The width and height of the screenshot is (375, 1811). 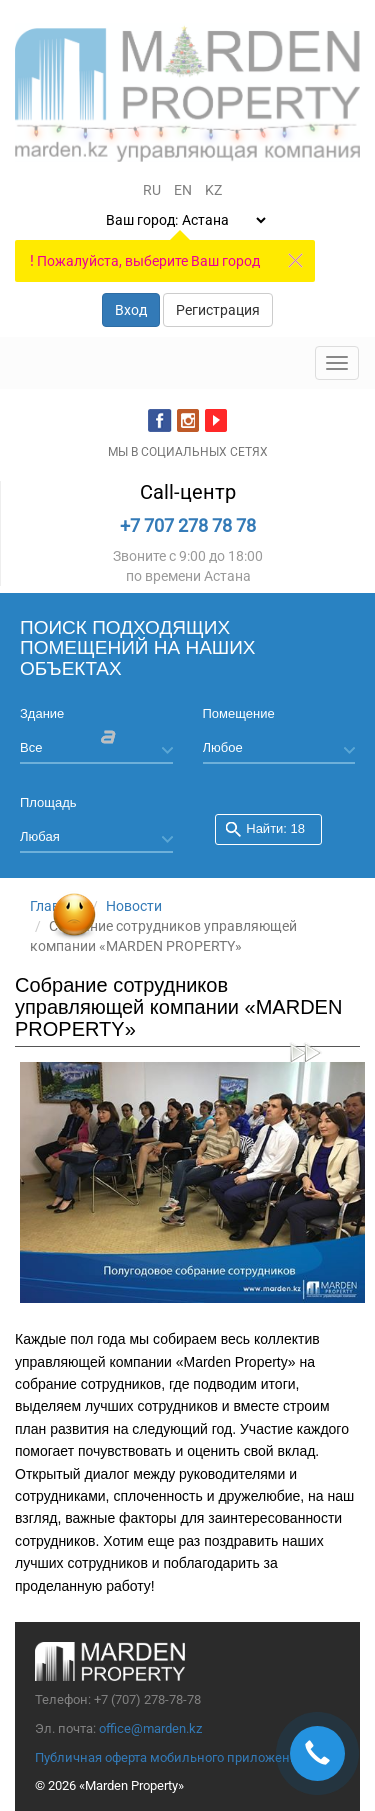 I want to click on indicates an error or unsuccessful action, so click(x=74, y=916).